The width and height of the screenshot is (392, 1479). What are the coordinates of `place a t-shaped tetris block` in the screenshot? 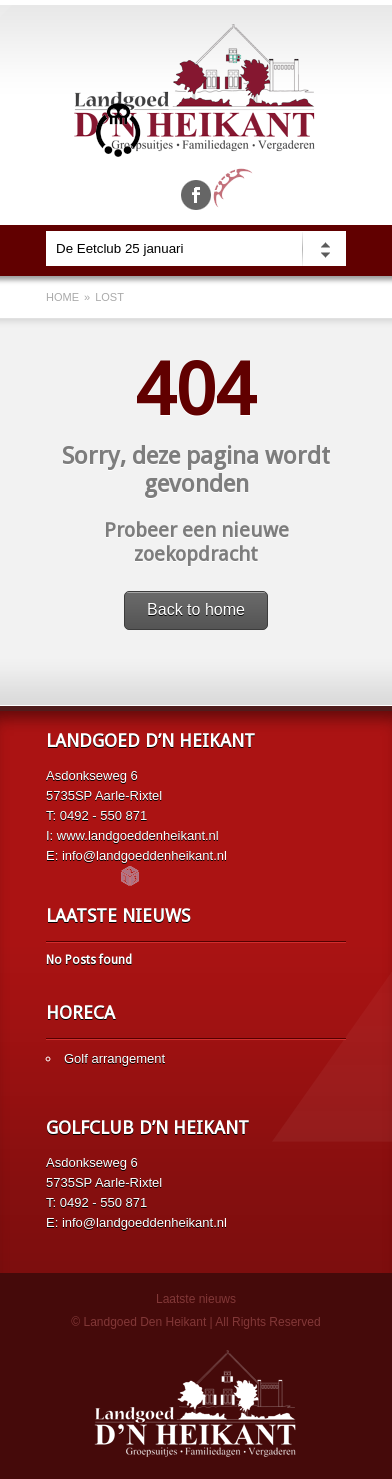 It's located at (235, 59).